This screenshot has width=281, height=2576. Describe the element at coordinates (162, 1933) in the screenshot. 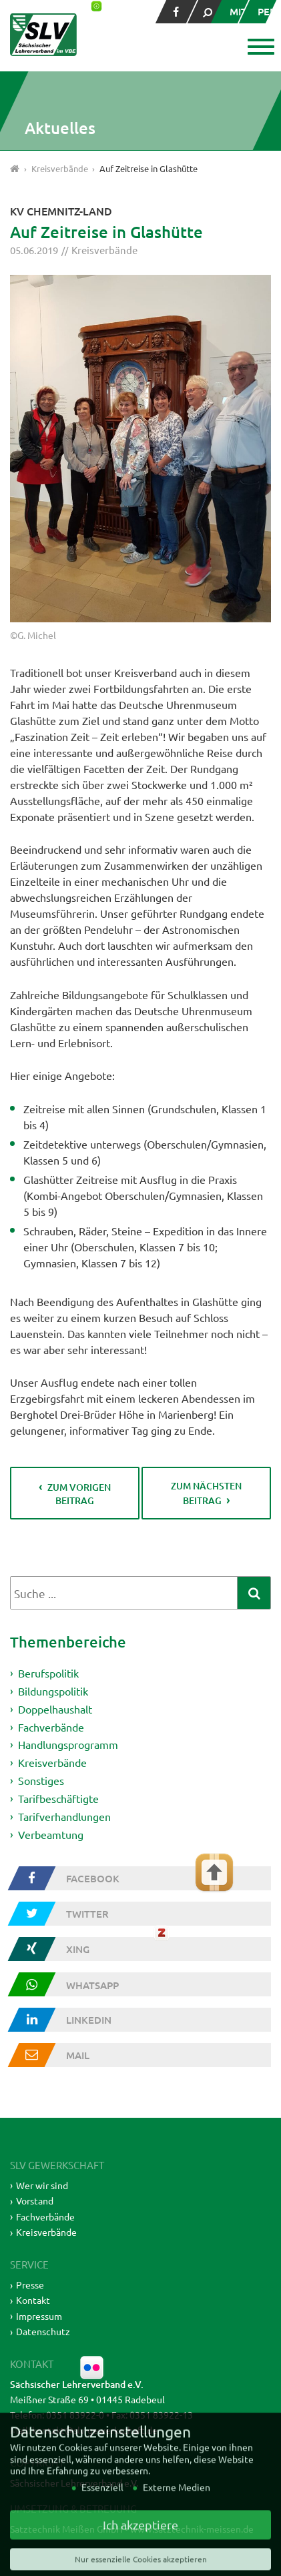

I see `open zotero reference manager` at that location.